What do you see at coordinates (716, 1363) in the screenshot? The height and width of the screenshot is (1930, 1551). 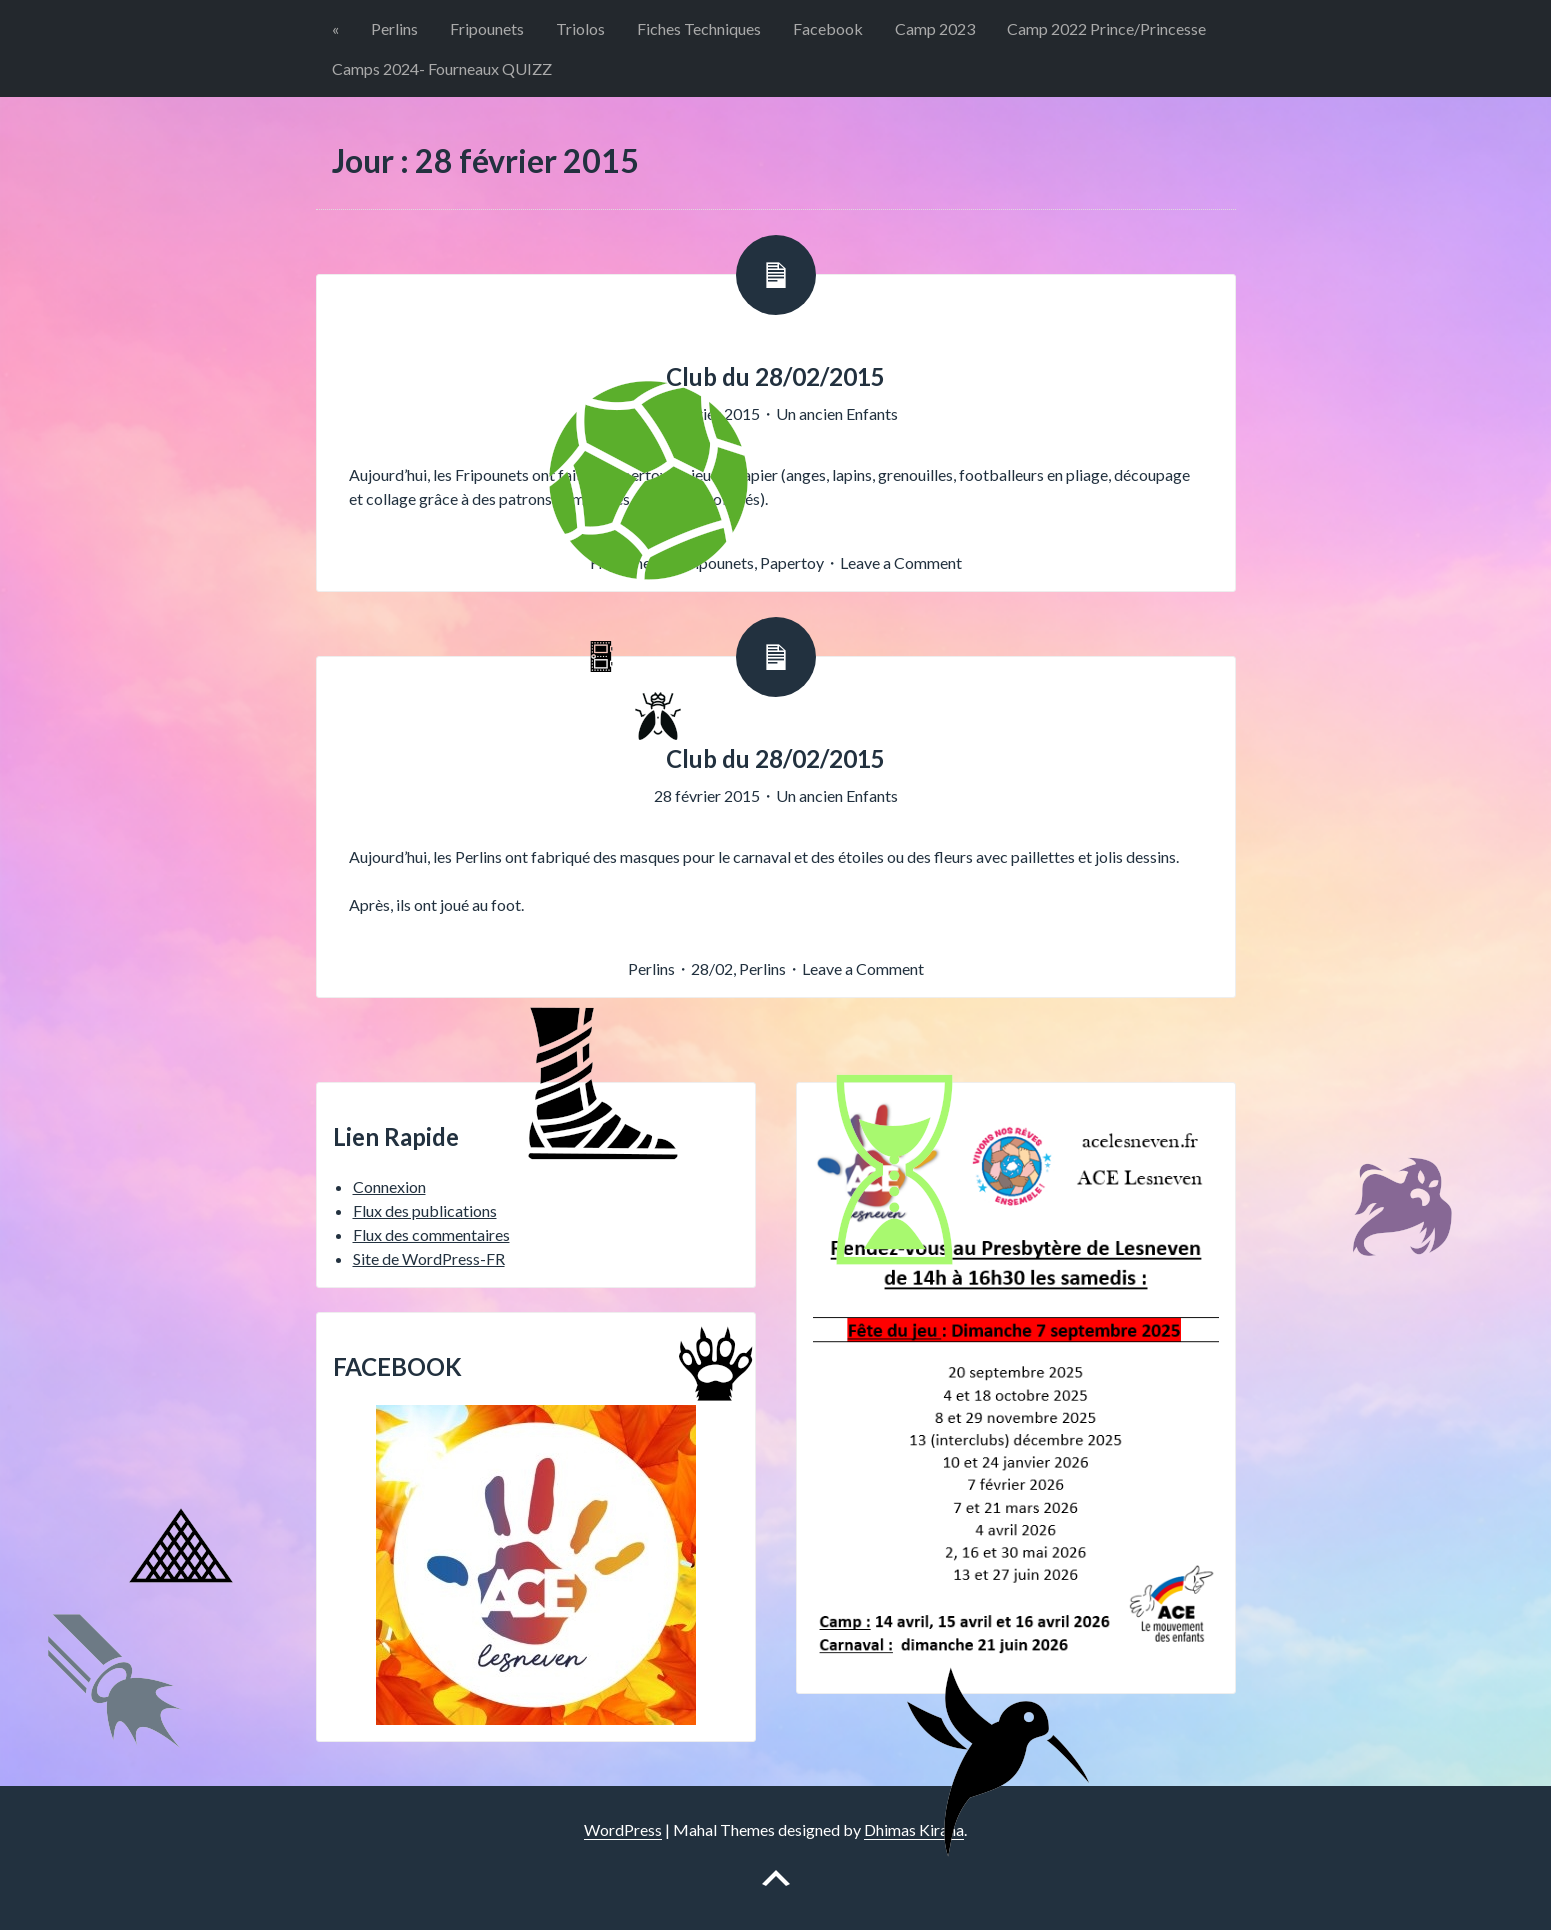 I see `access pet-related features or settings` at bounding box center [716, 1363].